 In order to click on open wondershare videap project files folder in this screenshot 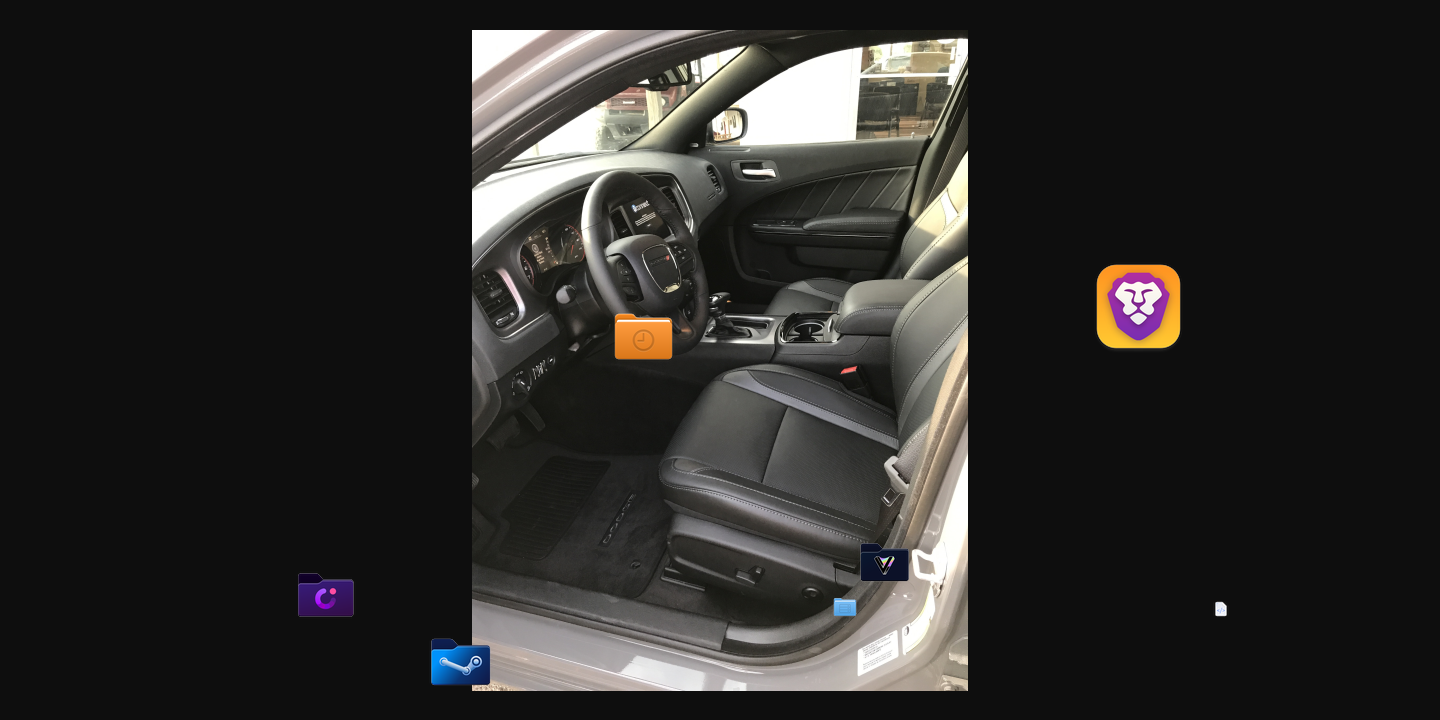, I will do `click(884, 563)`.